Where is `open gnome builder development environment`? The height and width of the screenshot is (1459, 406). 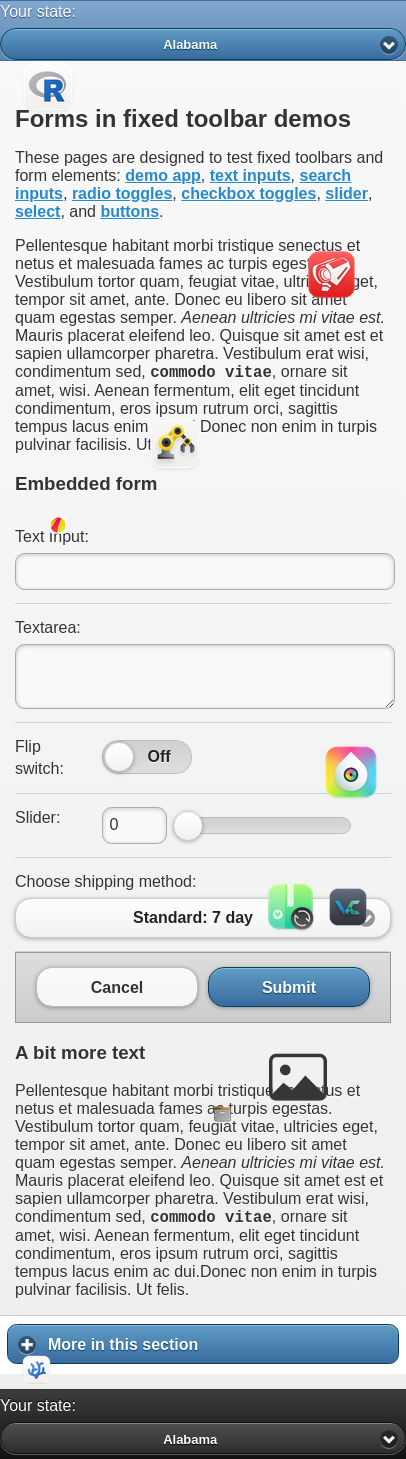
open gnome builder development environment is located at coordinates (175, 444).